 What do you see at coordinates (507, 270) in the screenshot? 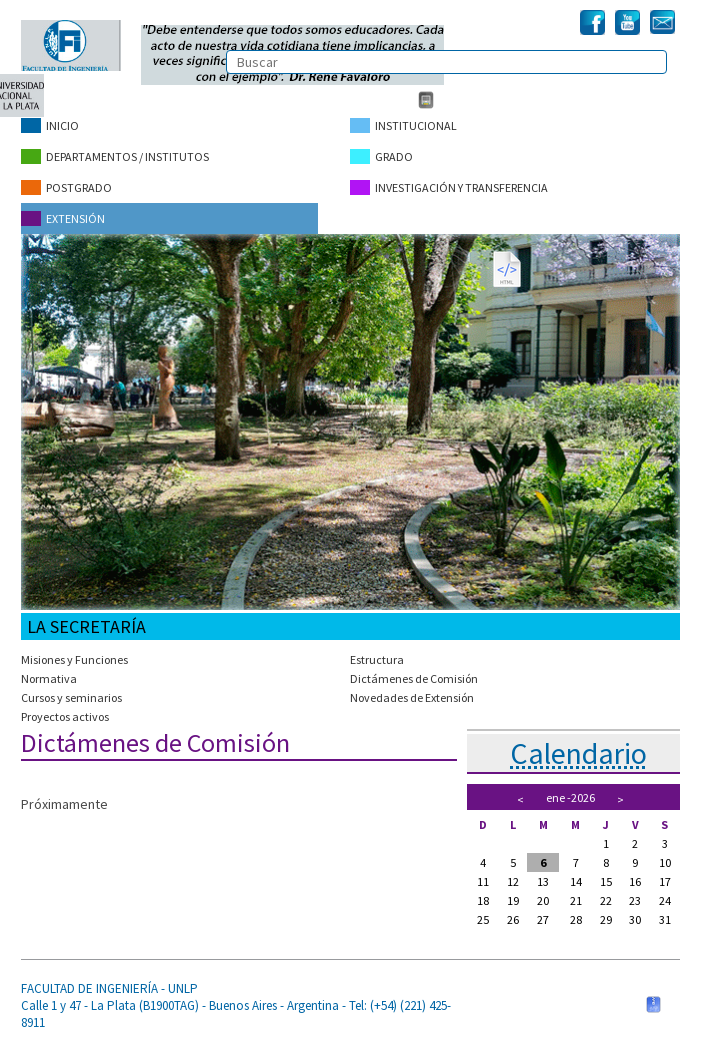
I see `an HTML document or webpage file` at bounding box center [507, 270].